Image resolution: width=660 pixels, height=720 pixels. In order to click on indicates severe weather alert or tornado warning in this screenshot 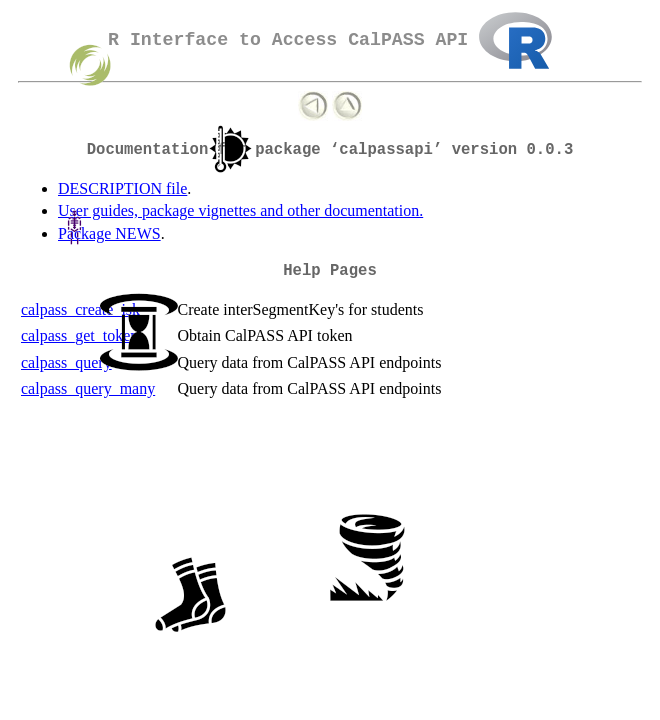, I will do `click(373, 557)`.